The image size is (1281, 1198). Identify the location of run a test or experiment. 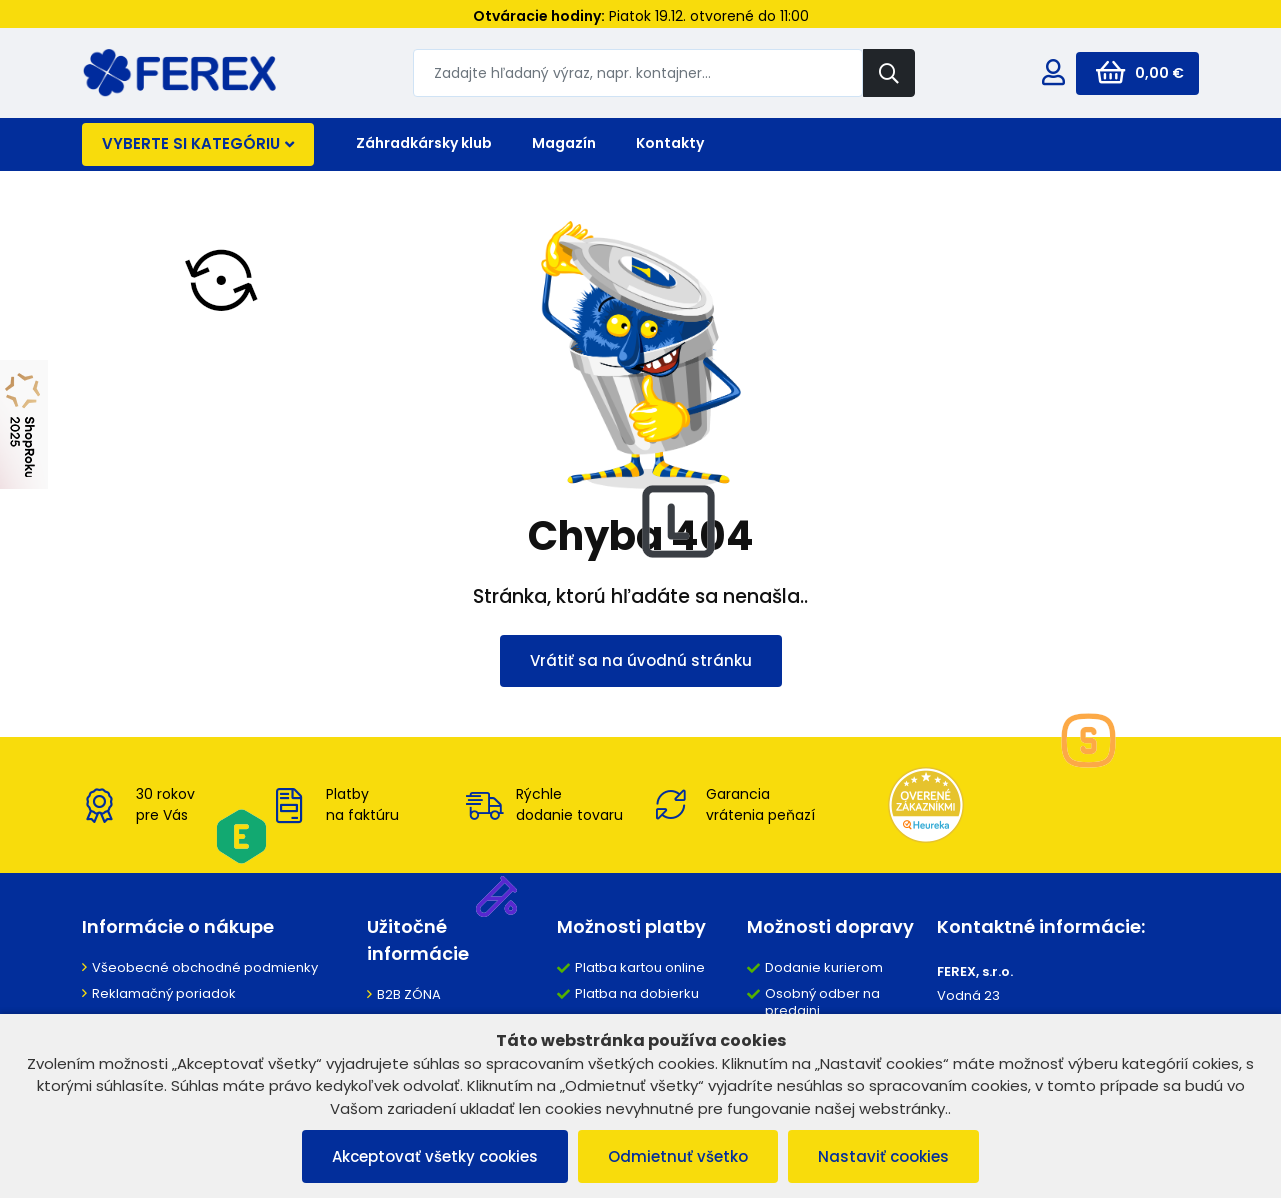
(496, 896).